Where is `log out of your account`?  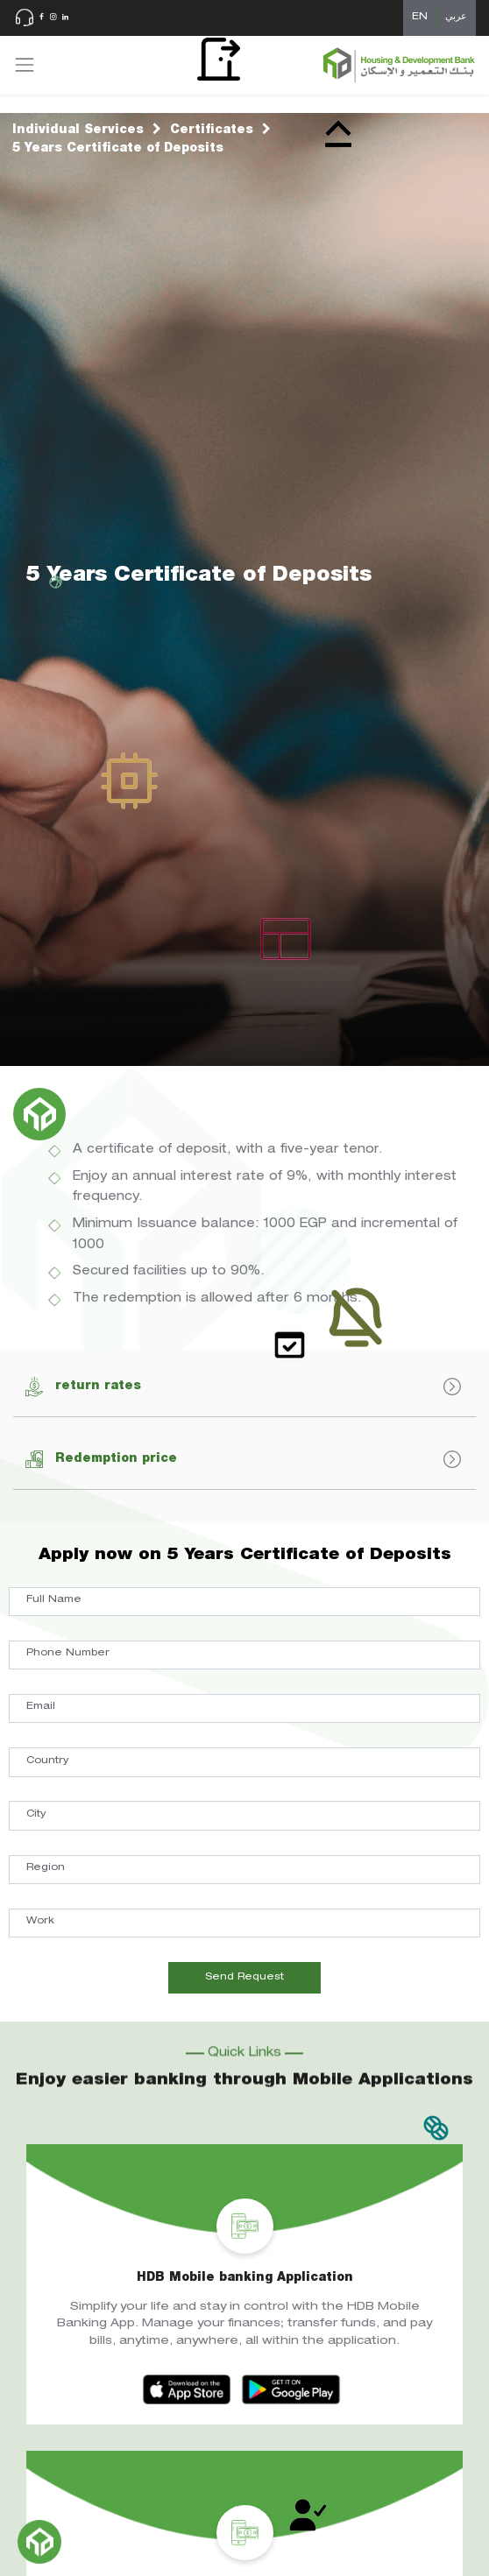
log out of your account is located at coordinates (218, 59).